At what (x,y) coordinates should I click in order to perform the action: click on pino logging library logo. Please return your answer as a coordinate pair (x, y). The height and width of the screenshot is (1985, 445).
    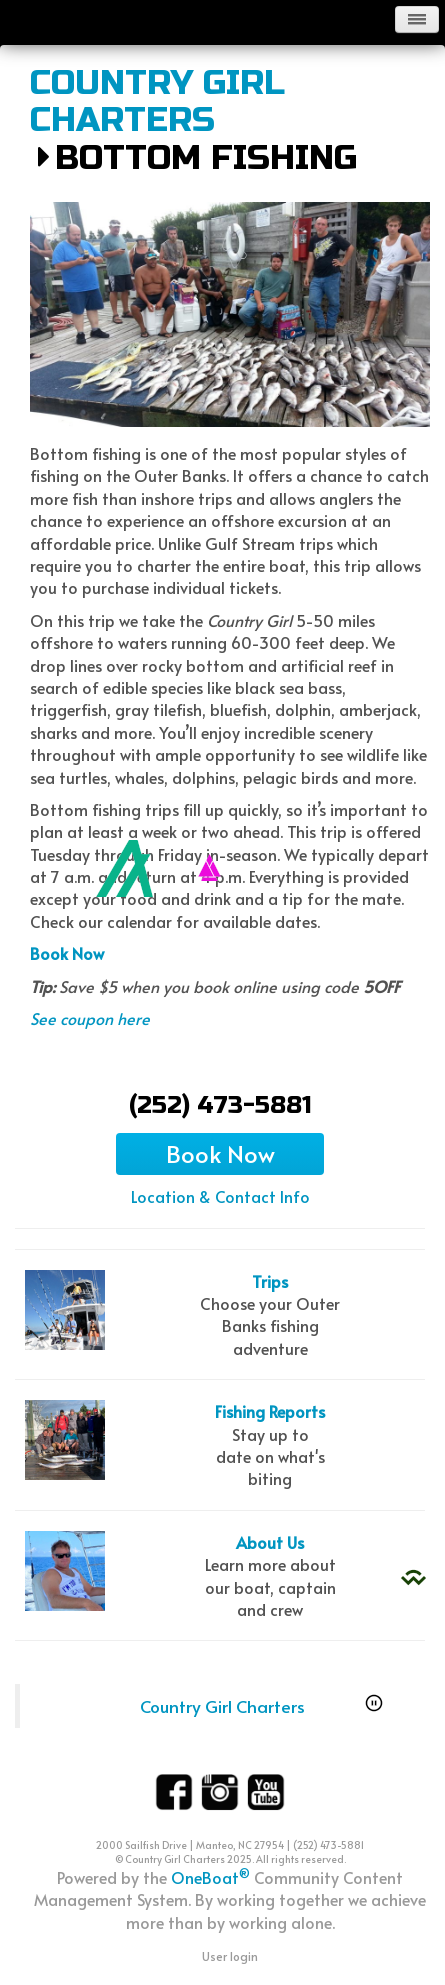
    Looking at the image, I should click on (209, 867).